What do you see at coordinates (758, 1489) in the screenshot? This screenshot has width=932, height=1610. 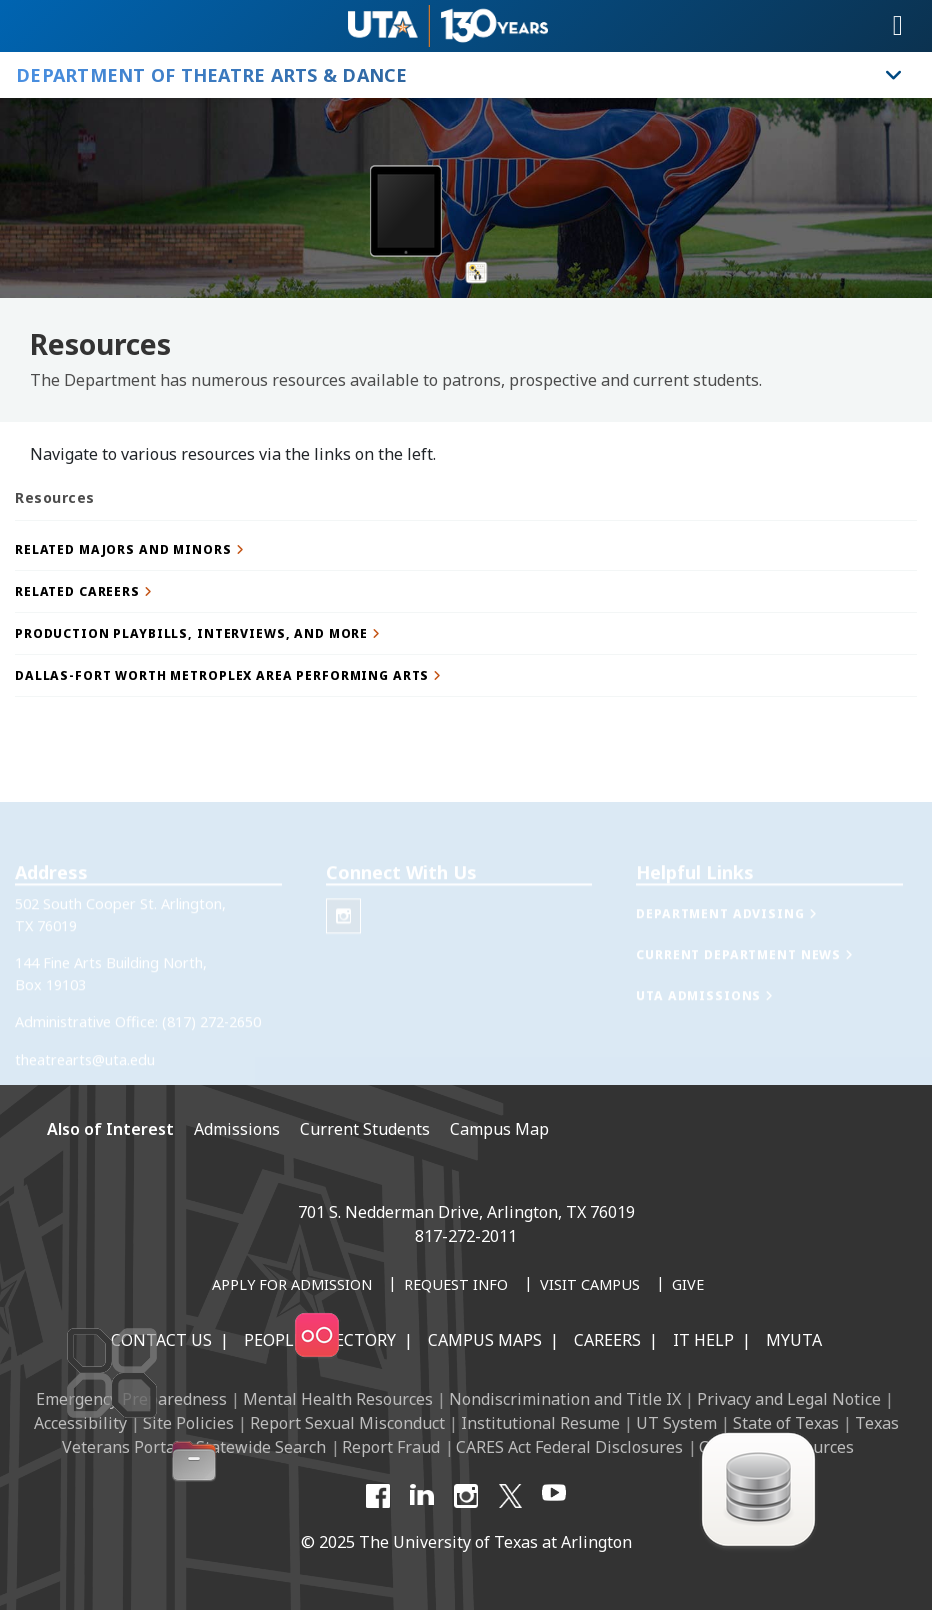 I see `open sqlitebrowser database application` at bounding box center [758, 1489].